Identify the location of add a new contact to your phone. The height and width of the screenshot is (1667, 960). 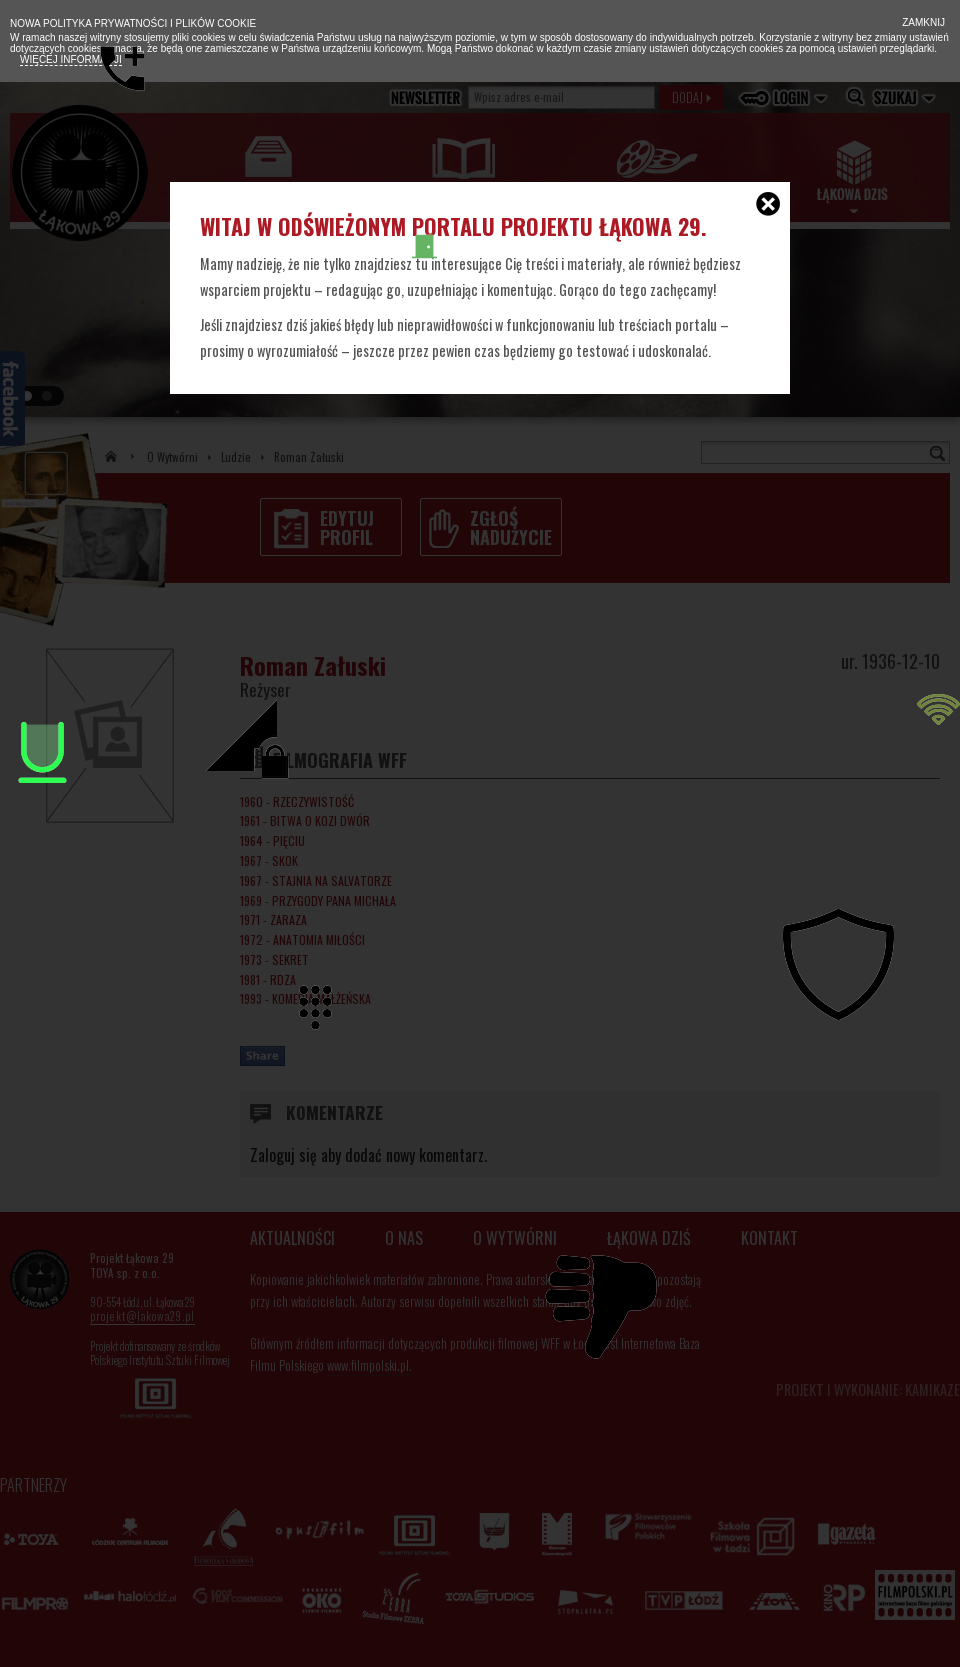
(122, 68).